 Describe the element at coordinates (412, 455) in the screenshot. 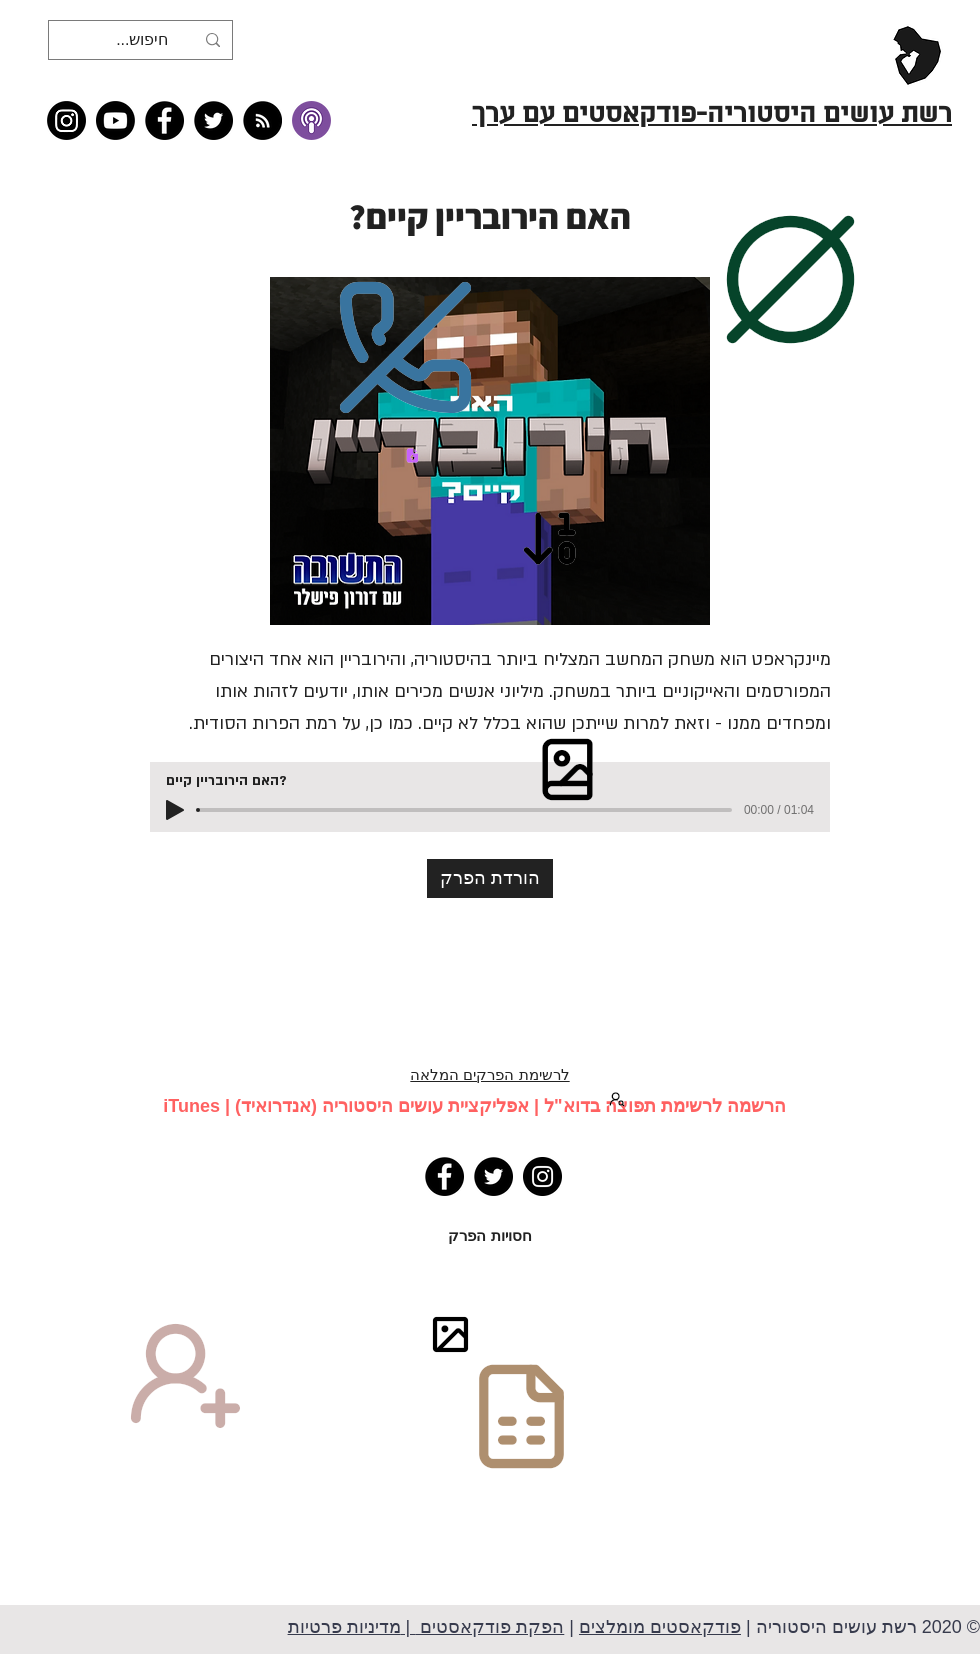

I see `open power or energy-related document` at that location.